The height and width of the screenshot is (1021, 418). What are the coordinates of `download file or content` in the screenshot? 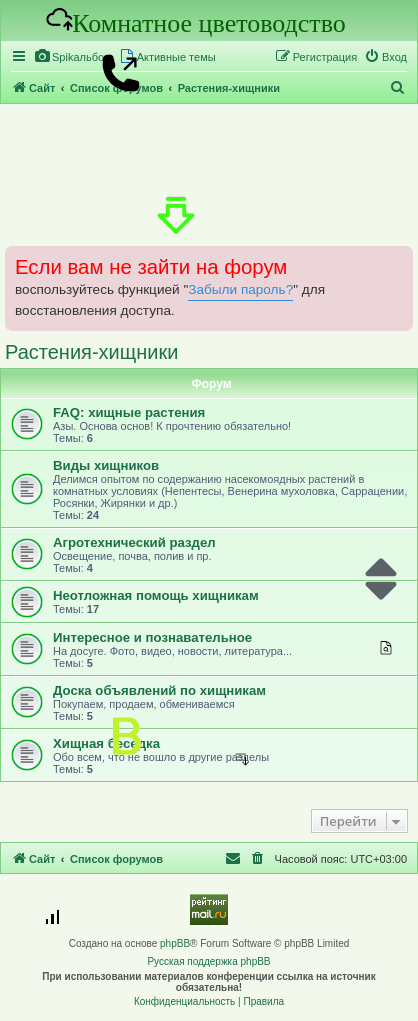 It's located at (176, 214).